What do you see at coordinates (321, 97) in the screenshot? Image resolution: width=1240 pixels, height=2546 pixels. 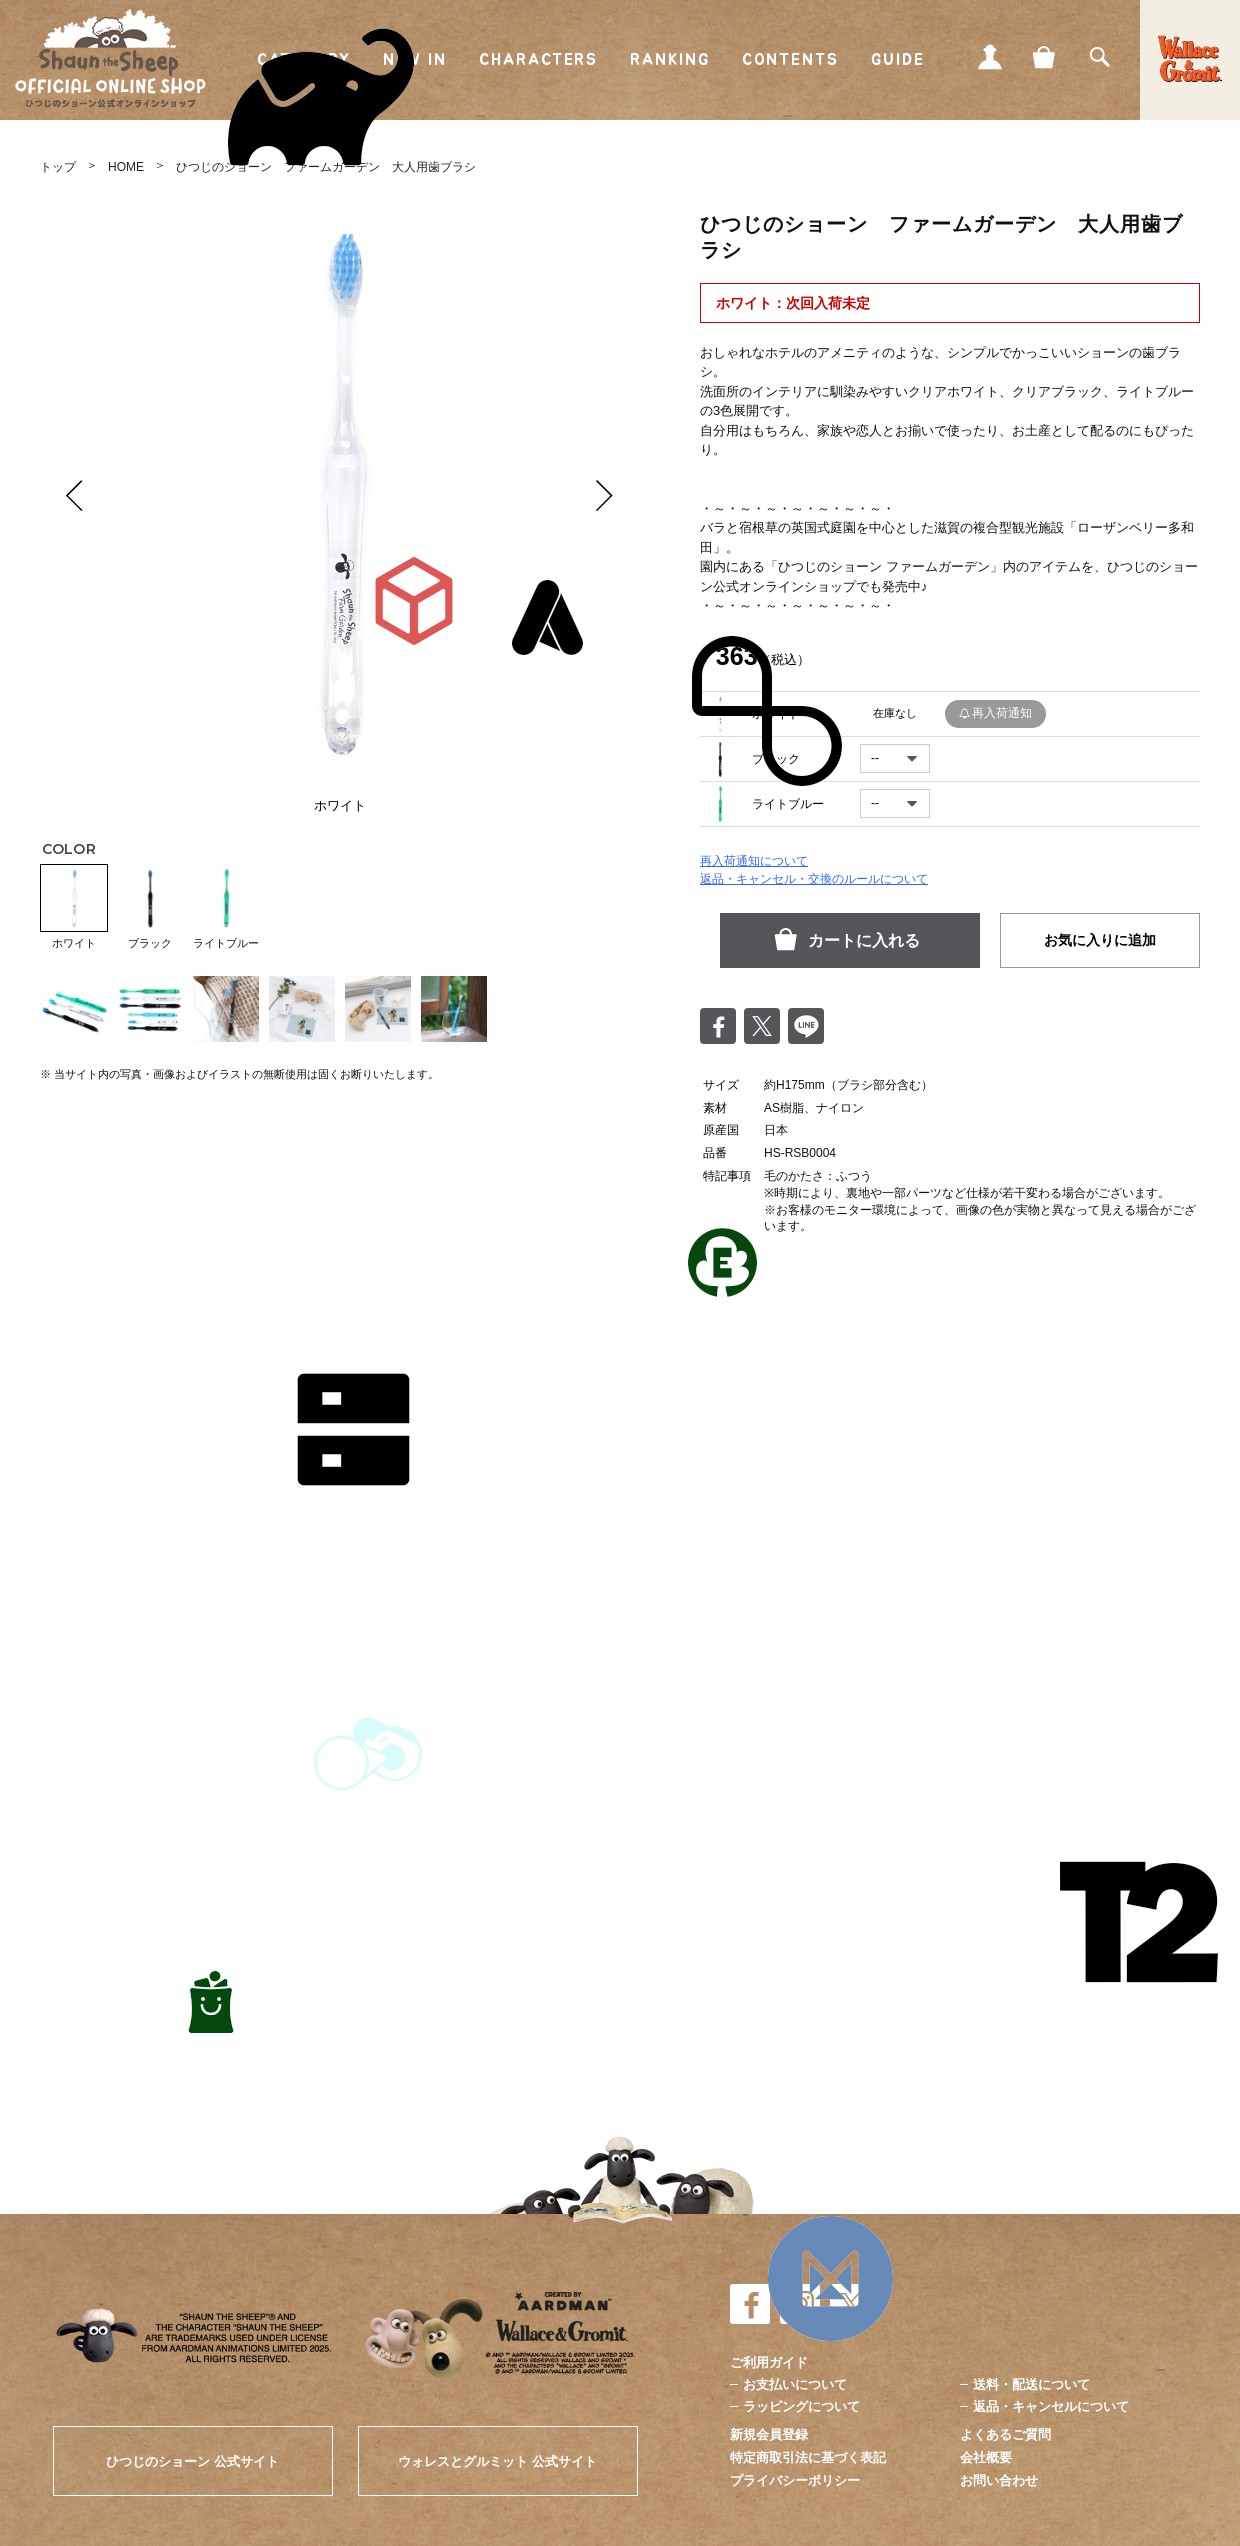 I see `Gradle build automation tool logo` at bounding box center [321, 97].